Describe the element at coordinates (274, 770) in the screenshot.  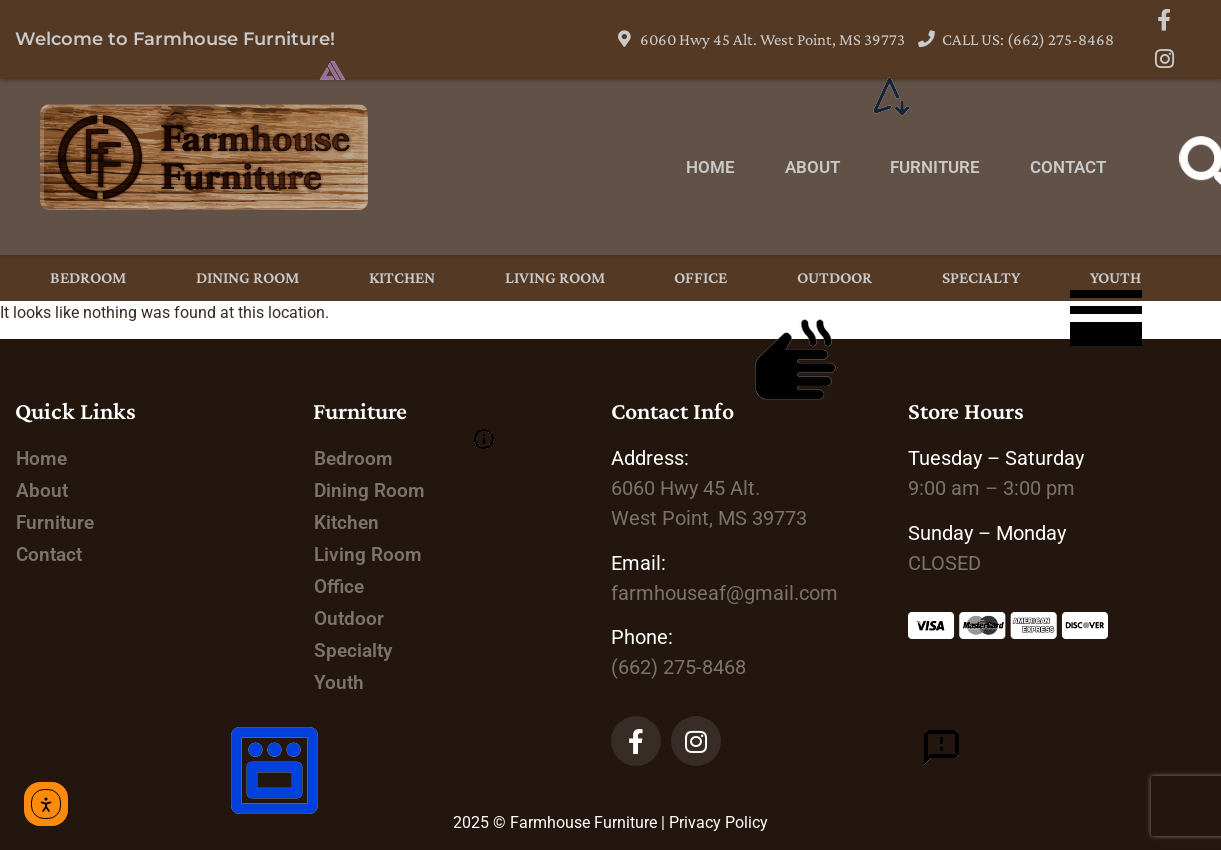
I see `access oven or cooking appliance controls` at that location.